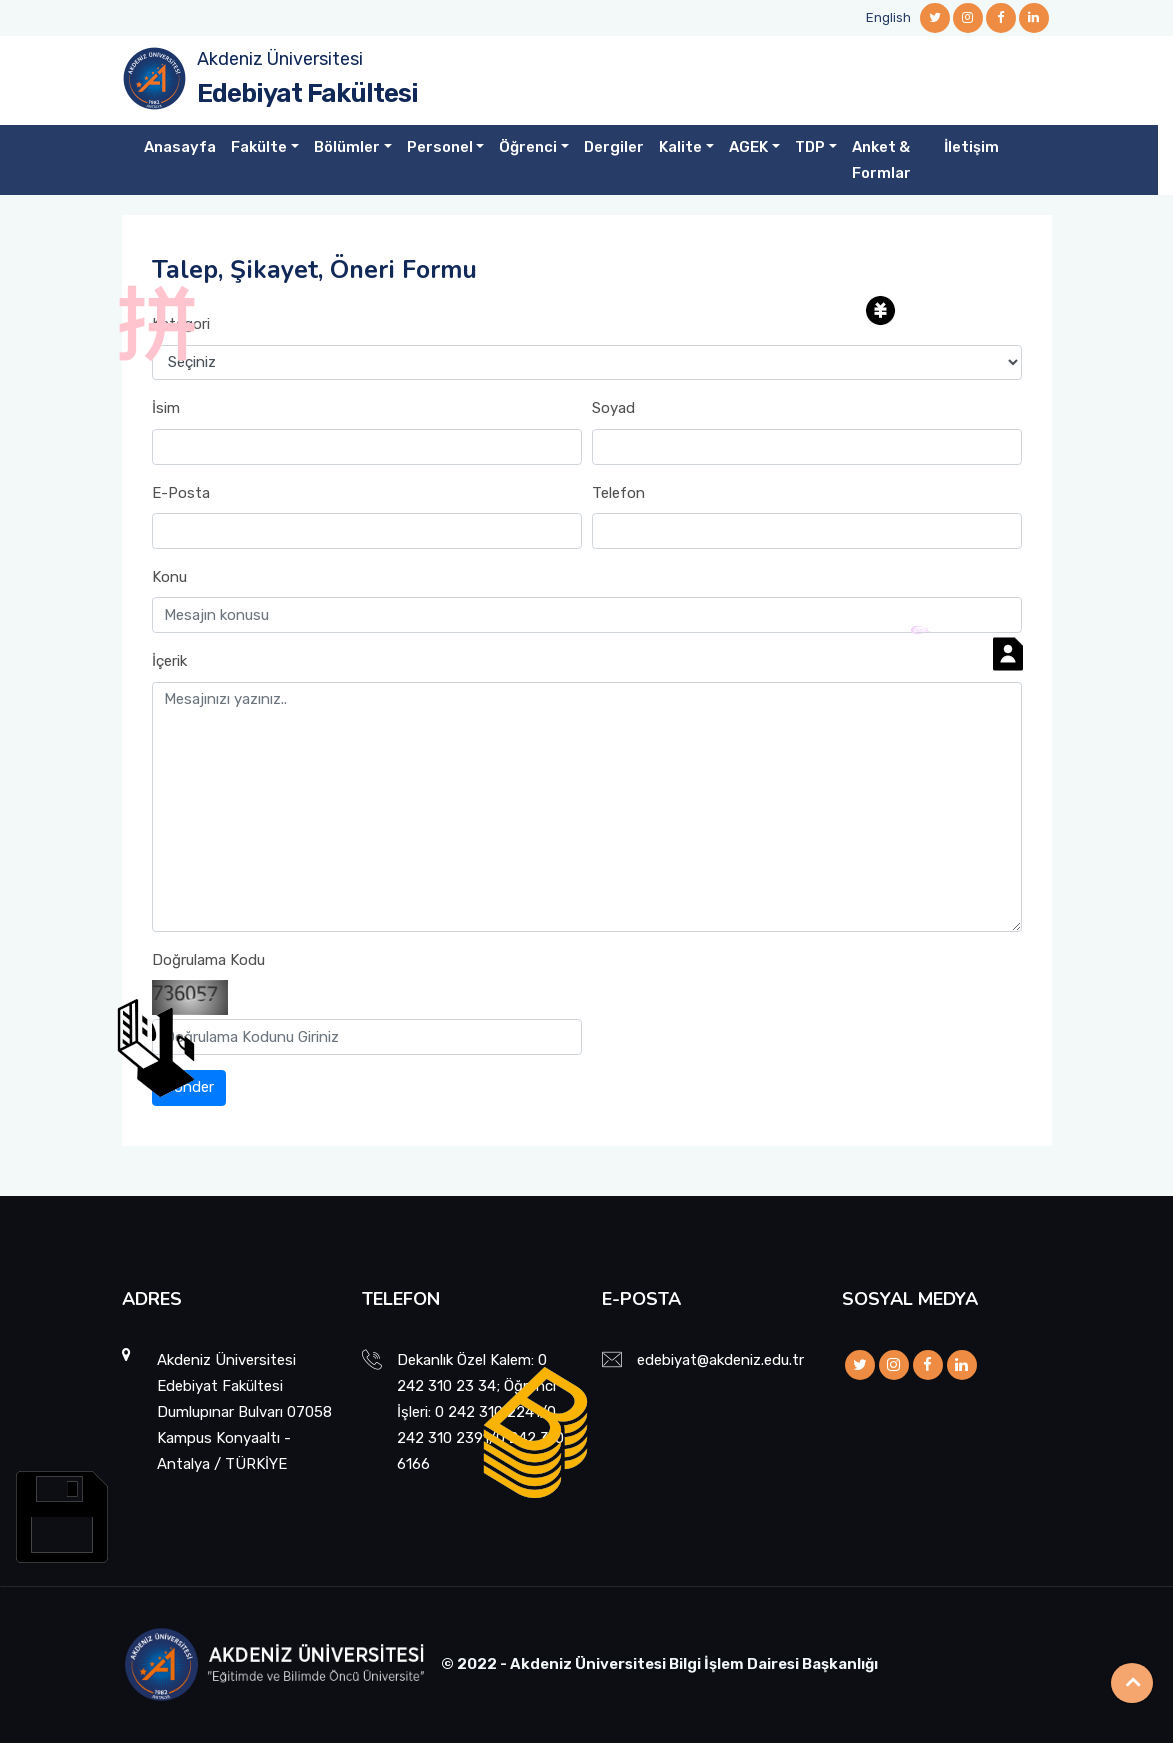  Describe the element at coordinates (157, 323) in the screenshot. I see `switch to pinyin input method` at that location.